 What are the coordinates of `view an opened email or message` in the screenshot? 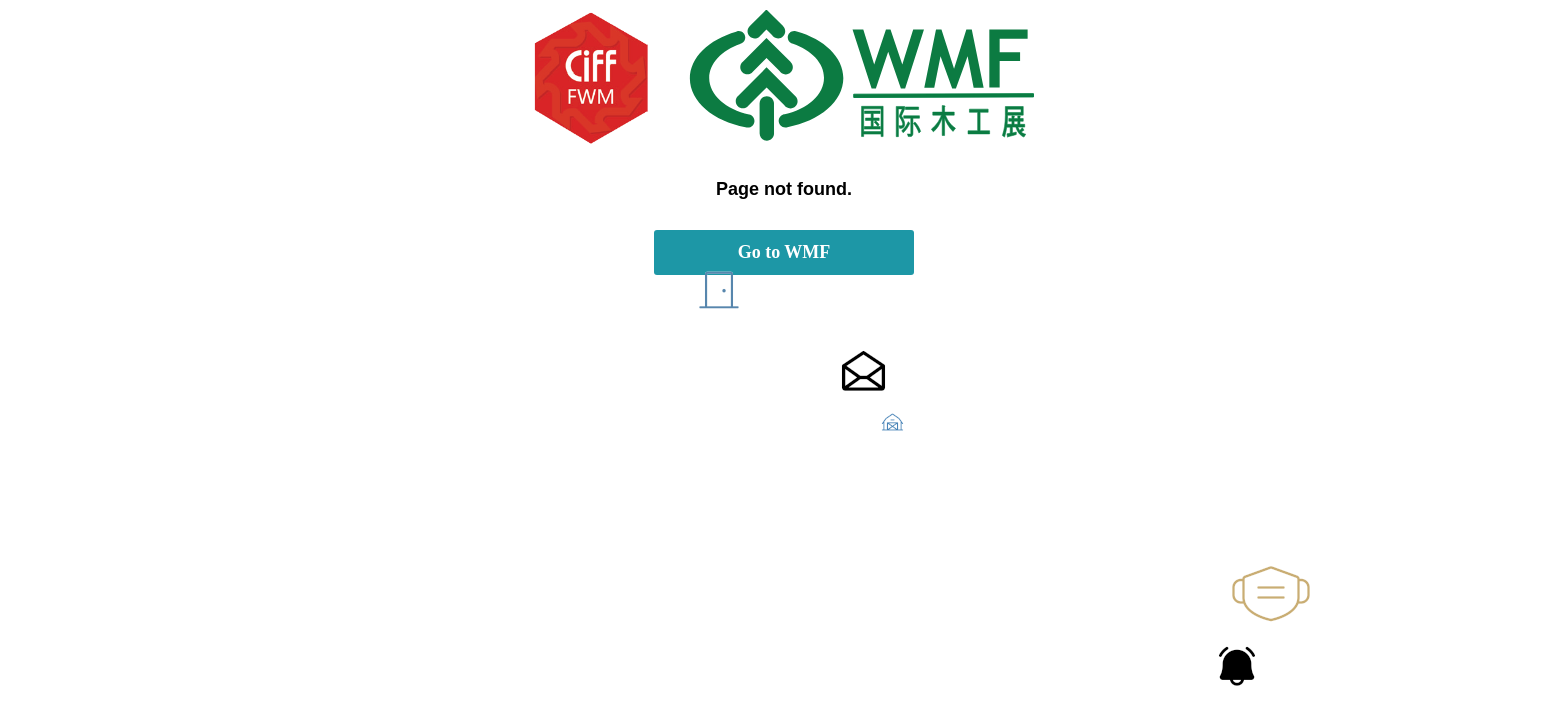 It's located at (863, 372).